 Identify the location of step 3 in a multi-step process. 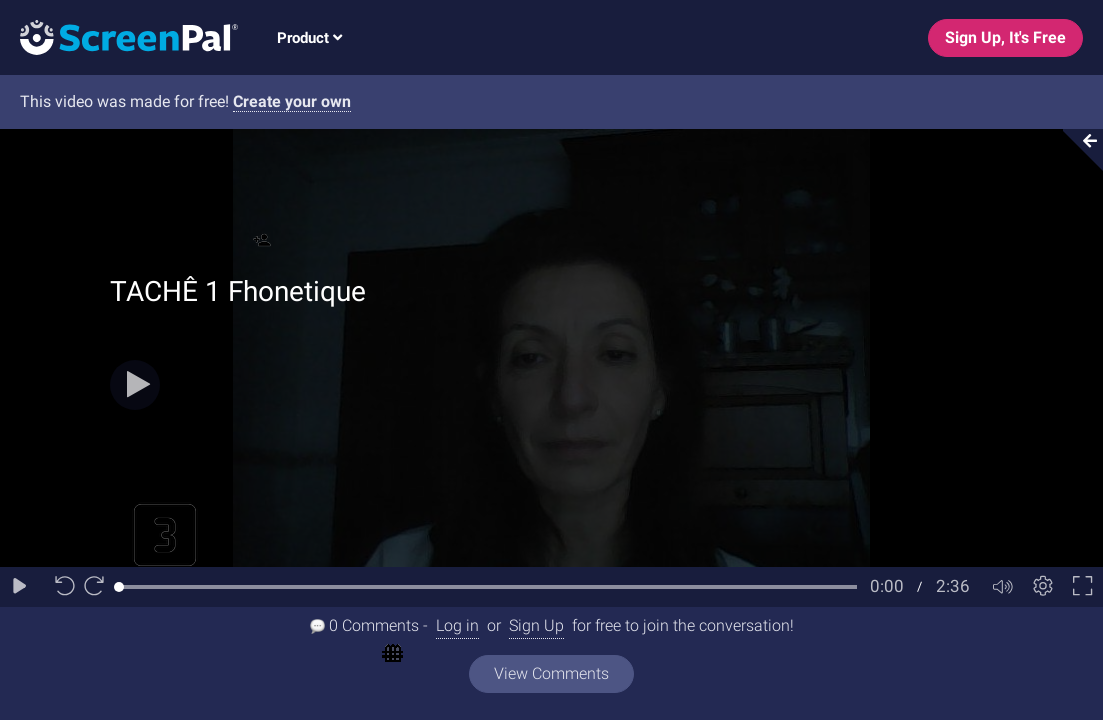
(165, 535).